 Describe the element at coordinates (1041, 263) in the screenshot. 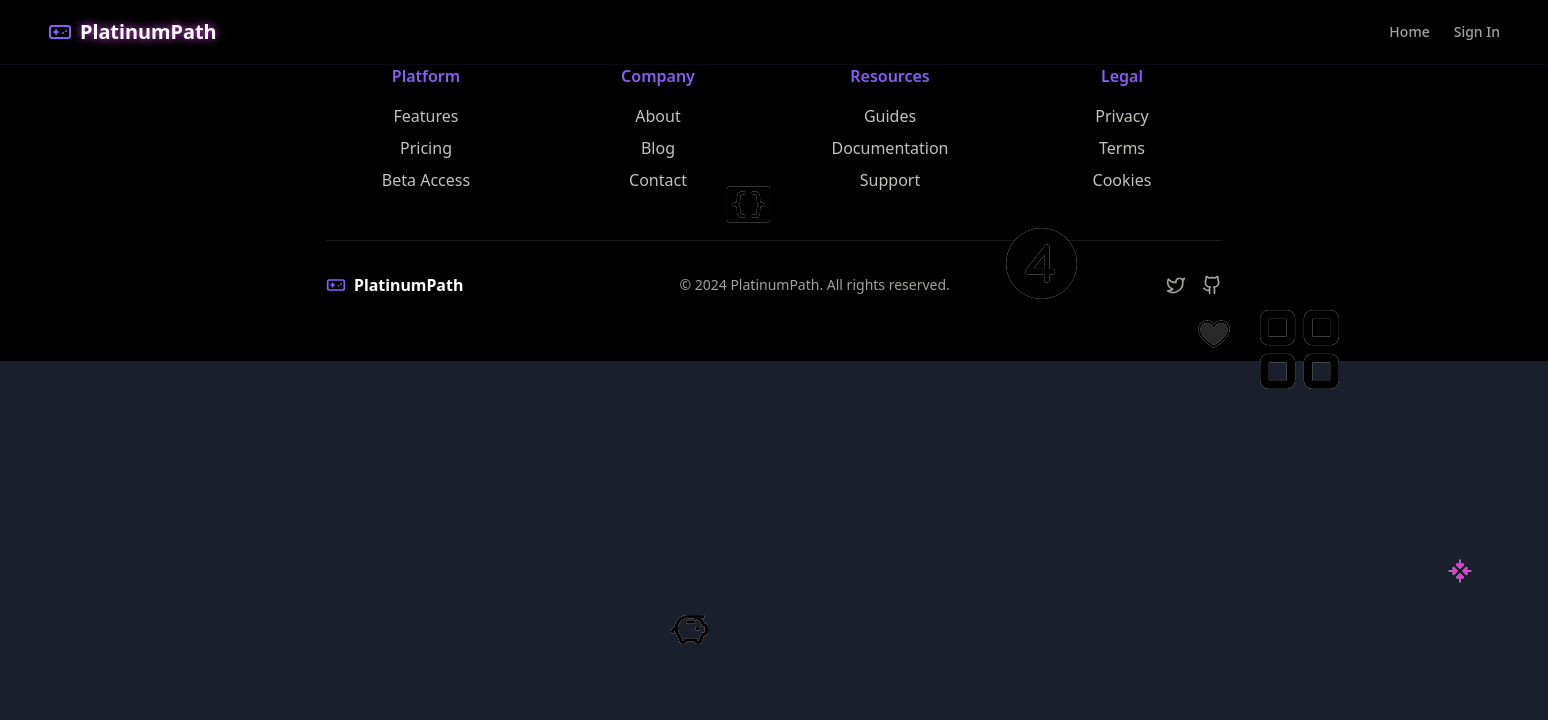

I see `indicates step four in a multi-step process` at that location.